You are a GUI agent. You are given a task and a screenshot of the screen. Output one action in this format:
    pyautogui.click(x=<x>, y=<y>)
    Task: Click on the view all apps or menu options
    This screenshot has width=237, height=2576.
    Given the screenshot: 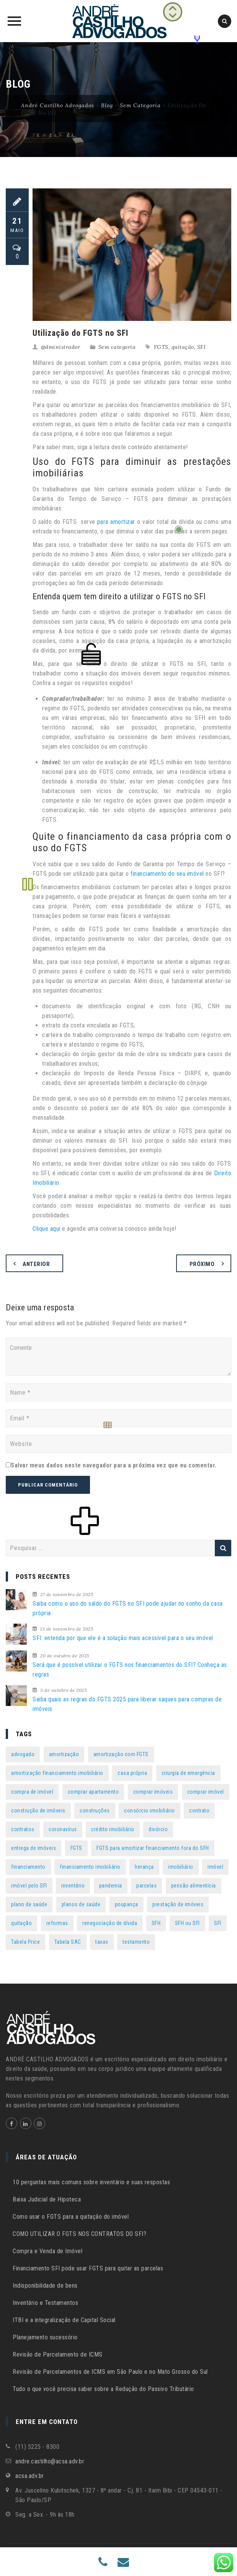 What is the action you would take?
    pyautogui.click(x=108, y=1425)
    